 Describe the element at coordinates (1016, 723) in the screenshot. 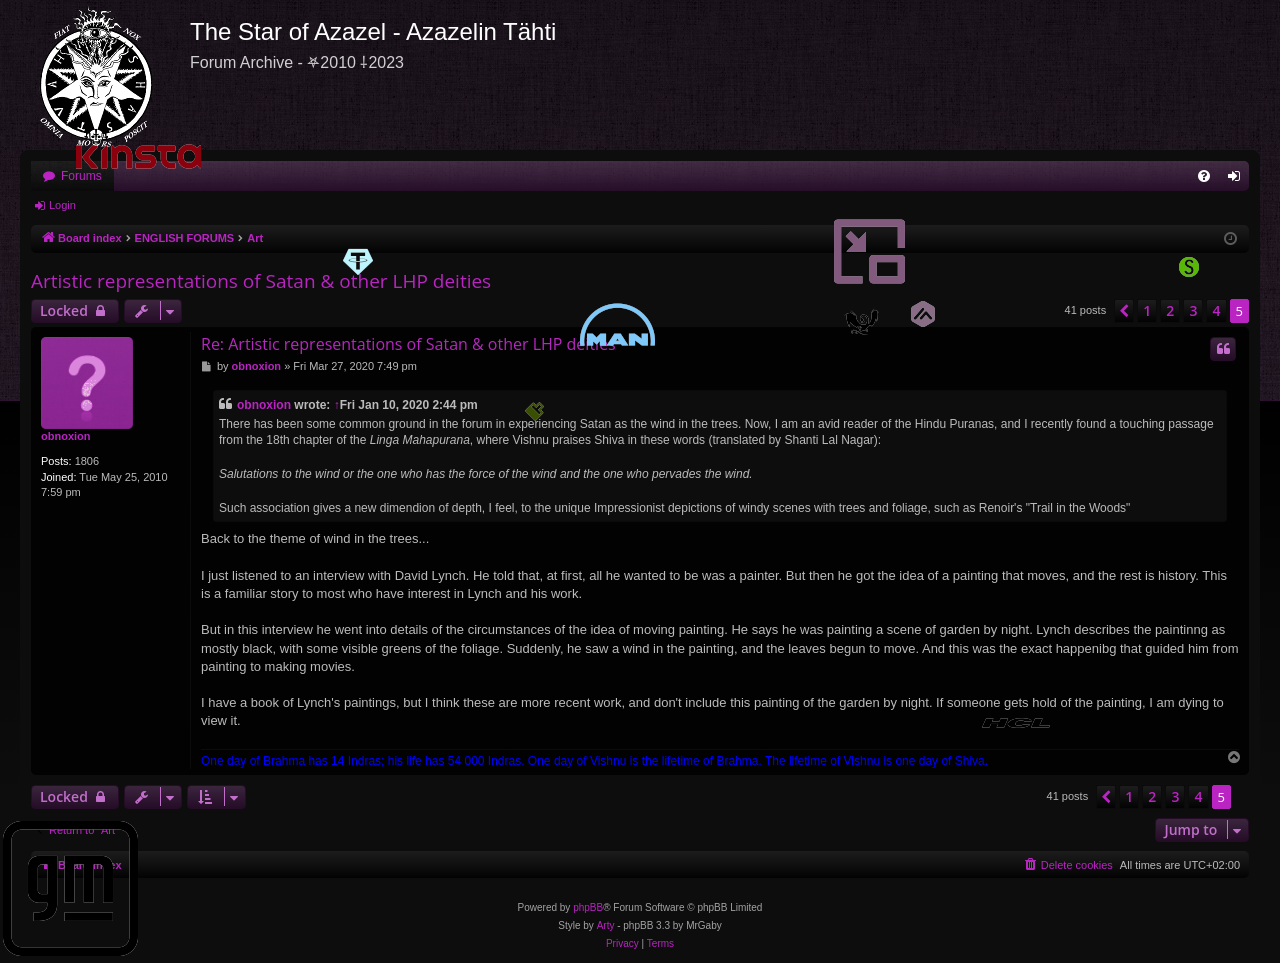

I see `HCL Technologies company logo` at that location.